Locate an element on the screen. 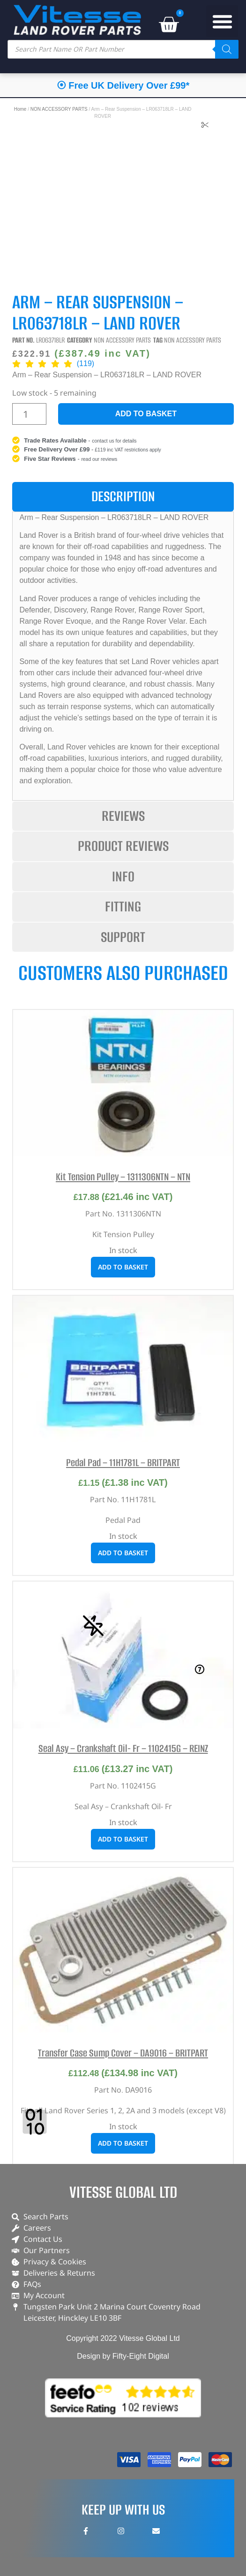 The image size is (246, 2576). indicates step 7 in a numbered sequence is located at coordinates (200, 1669).